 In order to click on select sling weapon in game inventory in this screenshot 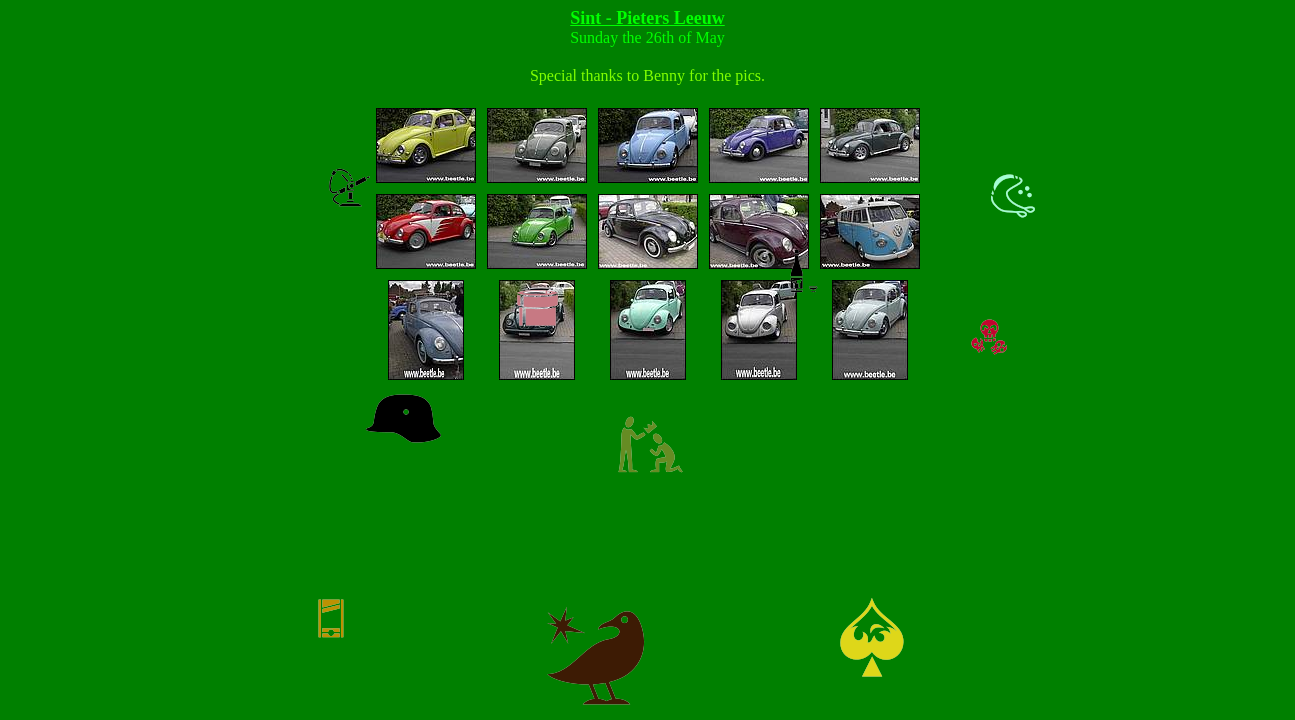, I will do `click(1013, 196)`.